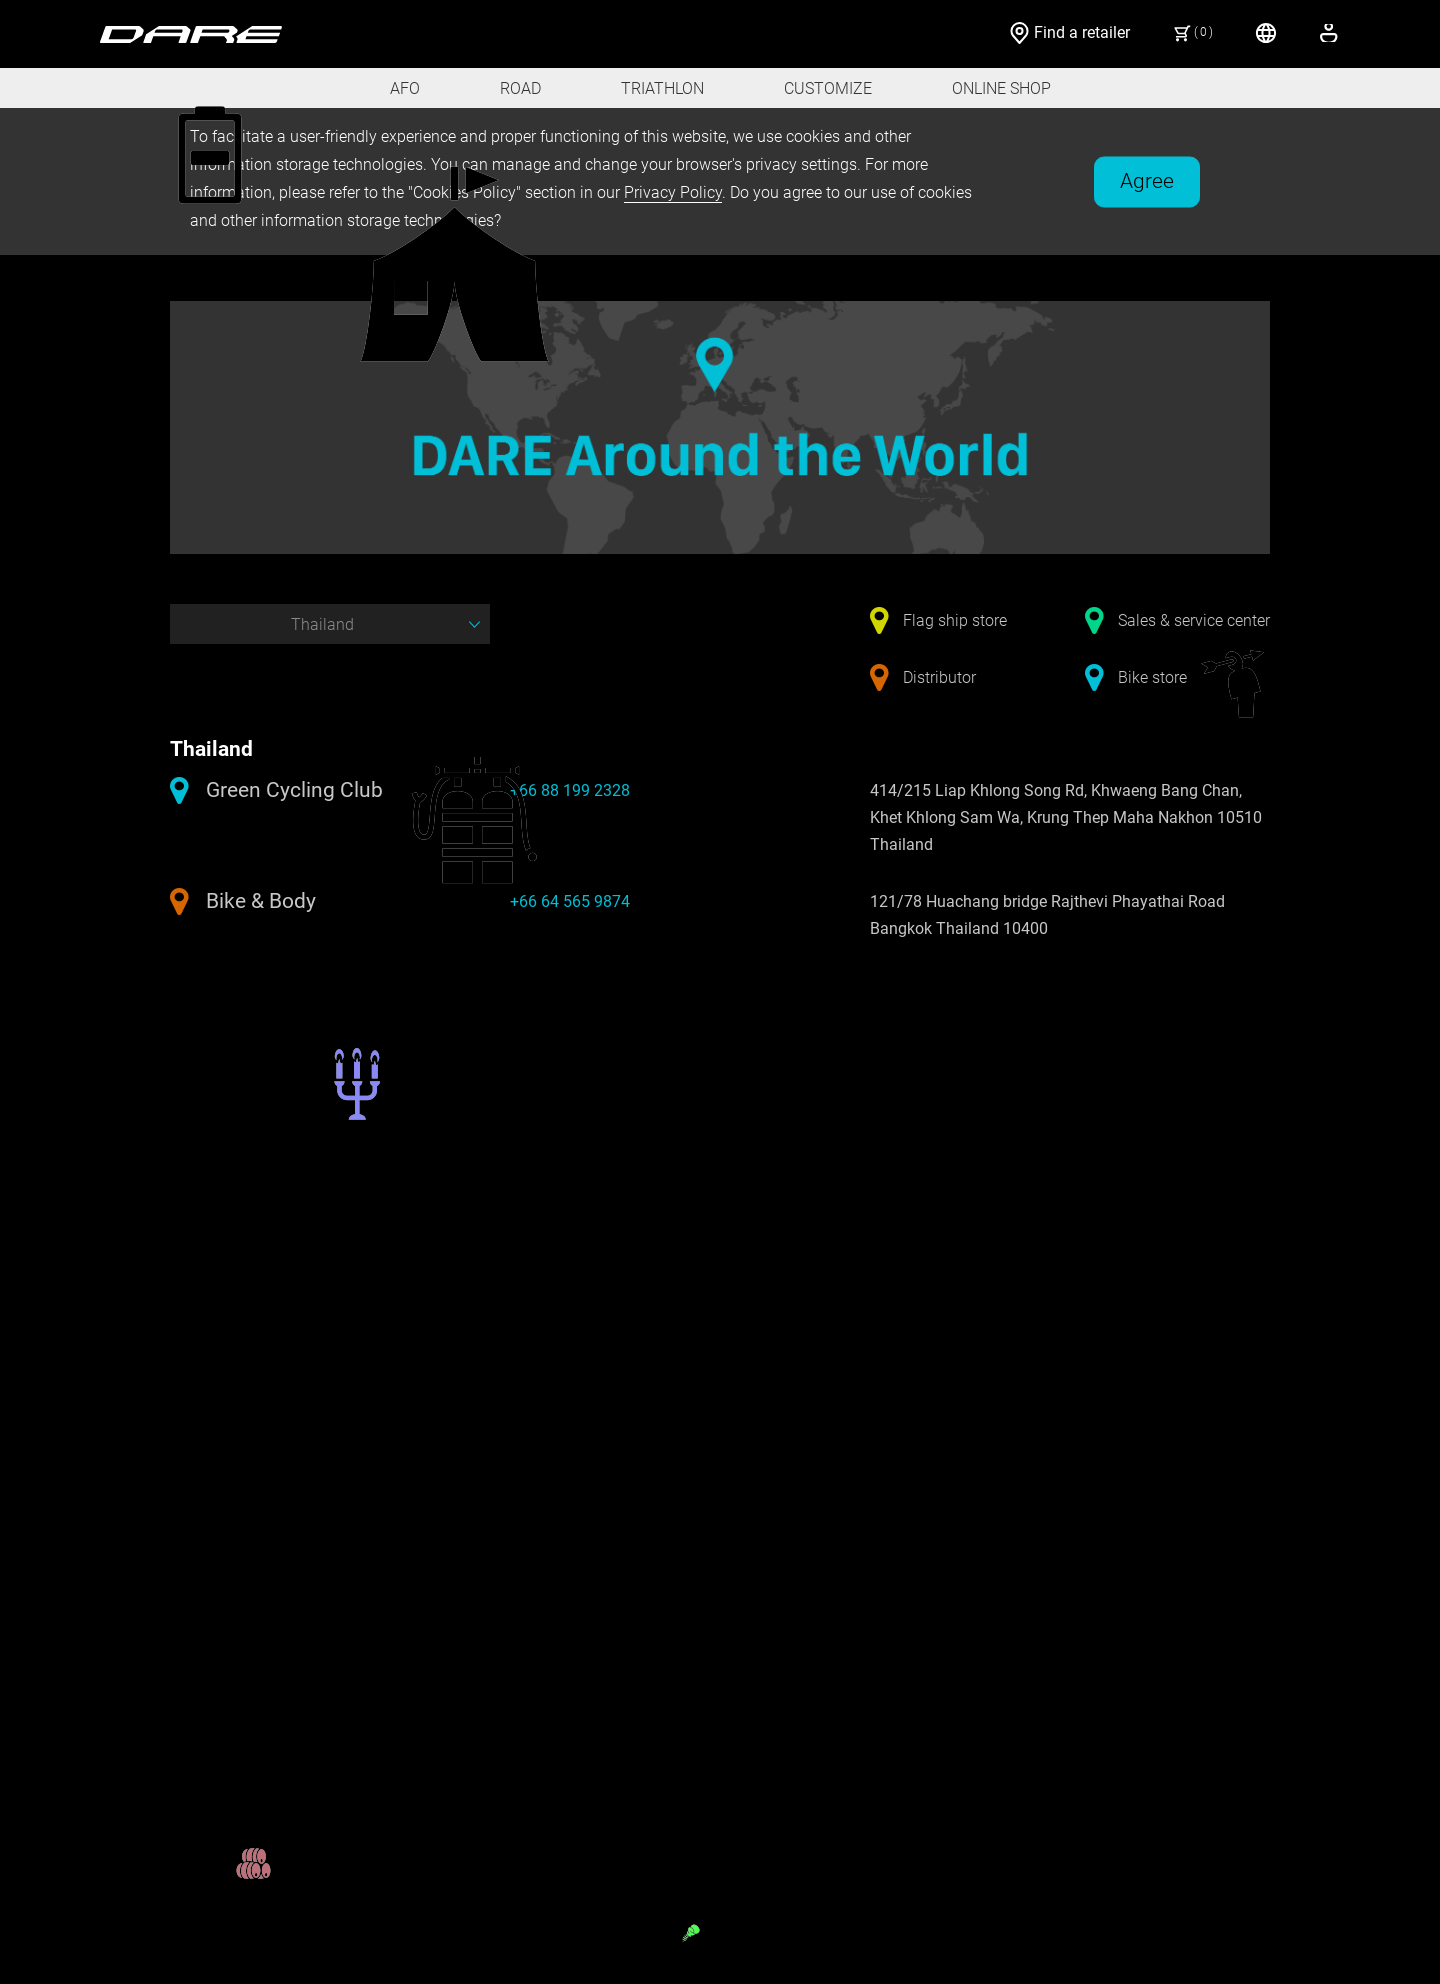  What do you see at coordinates (253, 1863) in the screenshot?
I see `access wine cellar or barrel storage inventory` at bounding box center [253, 1863].